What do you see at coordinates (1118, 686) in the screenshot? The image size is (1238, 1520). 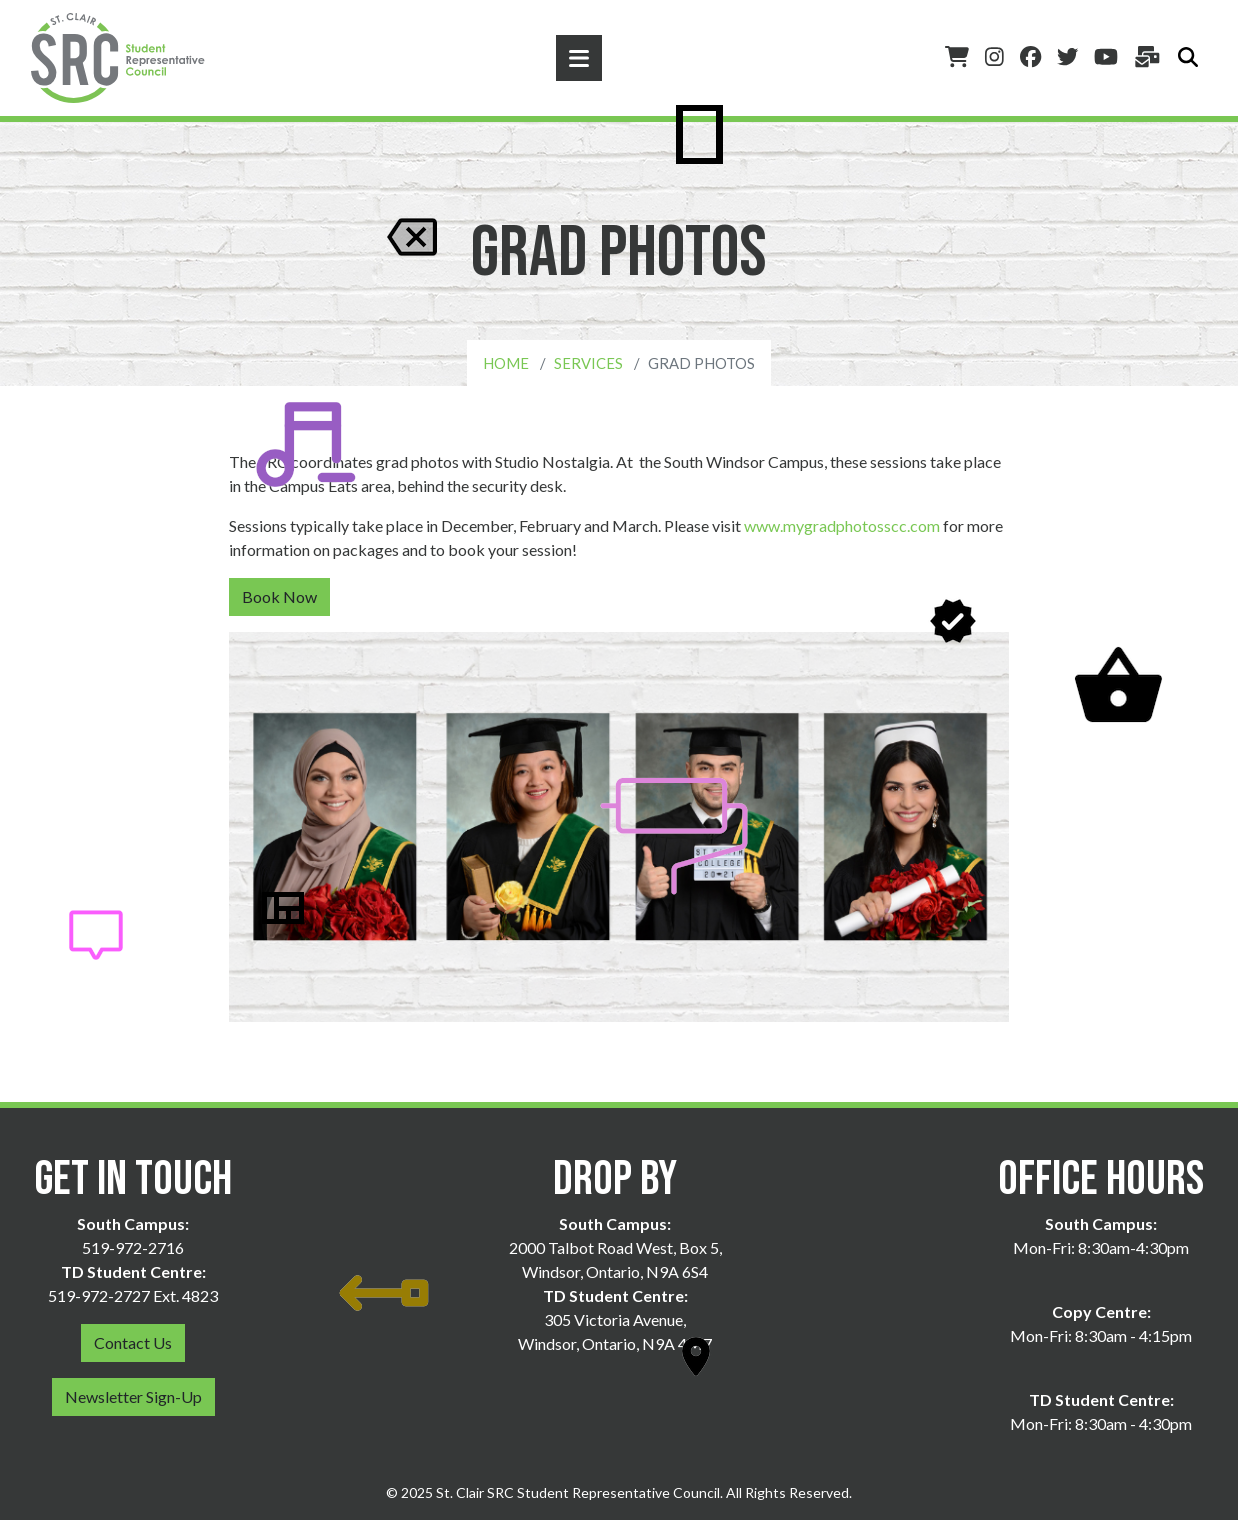 I see `view your shopping basket` at bounding box center [1118, 686].